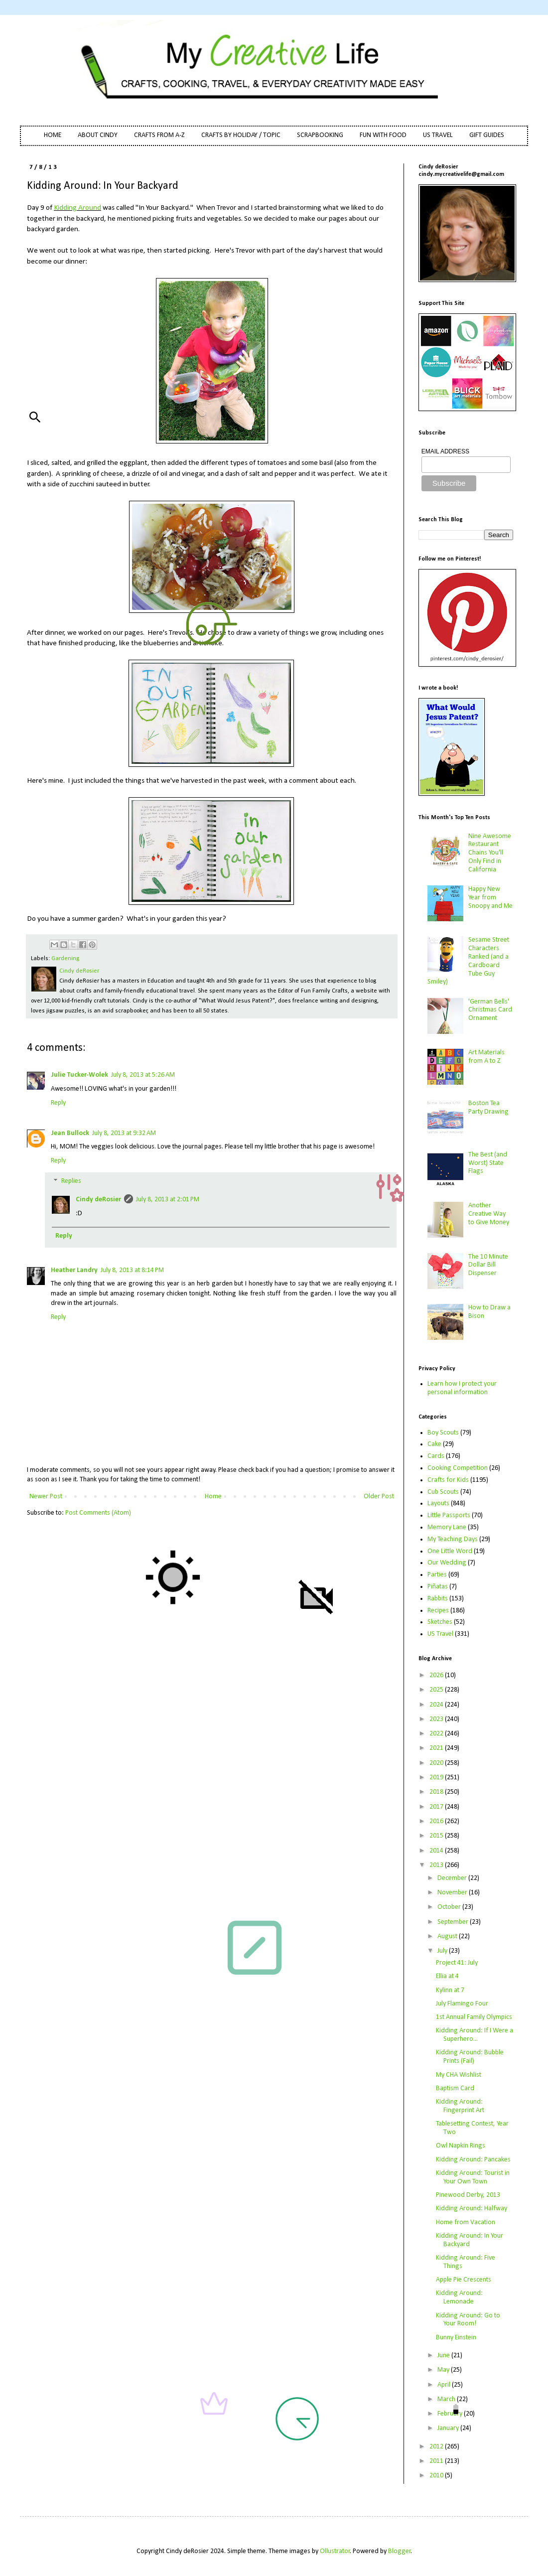 The width and height of the screenshot is (548, 2576). Describe the element at coordinates (389, 1186) in the screenshot. I see `adjust settings for starred items` at that location.